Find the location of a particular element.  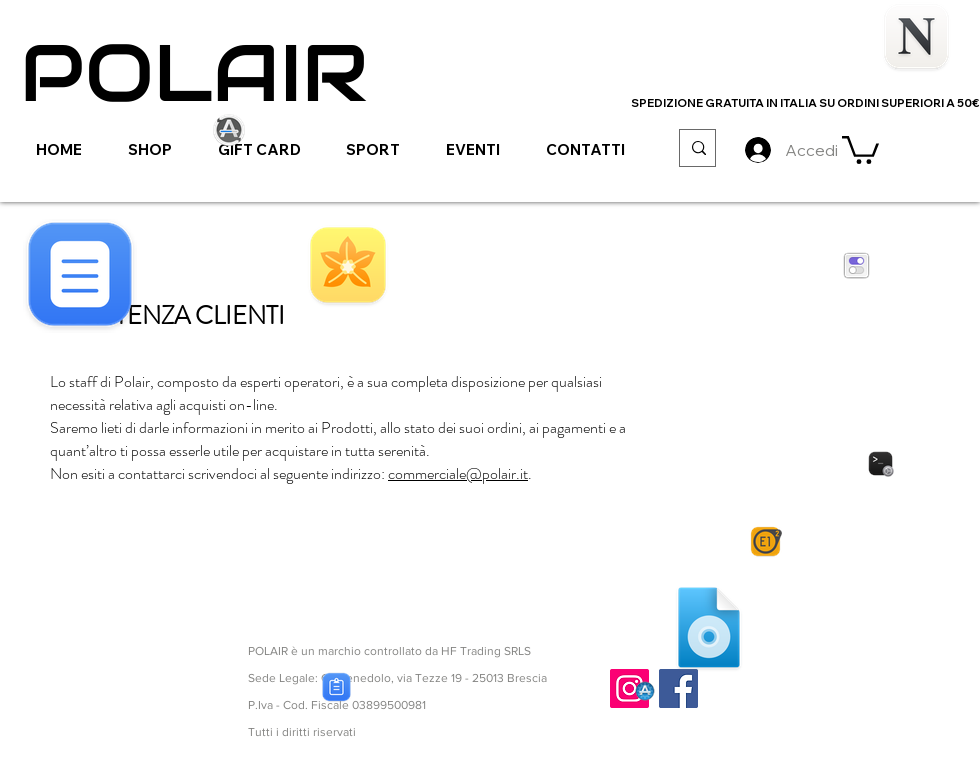

open vanilla os application is located at coordinates (348, 265).